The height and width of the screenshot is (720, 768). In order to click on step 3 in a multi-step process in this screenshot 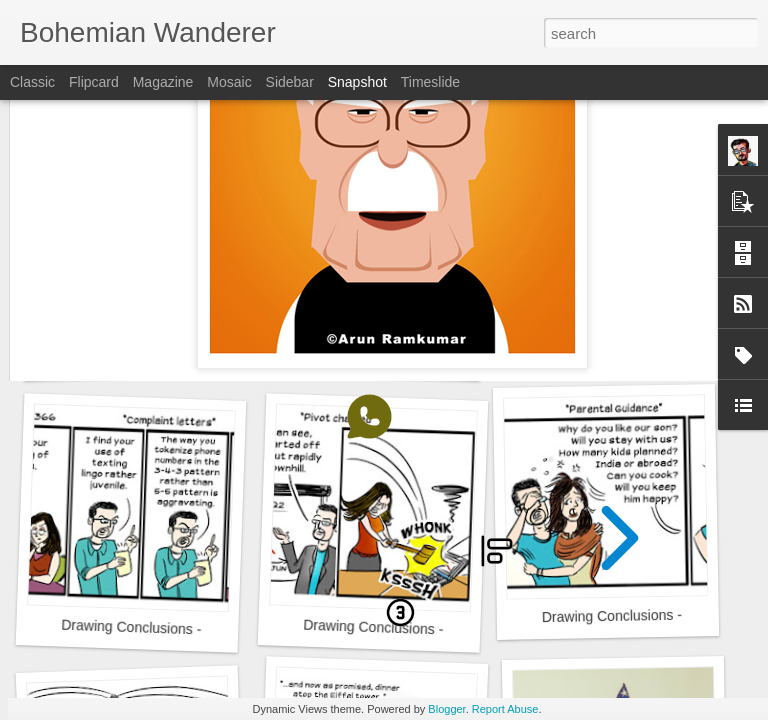, I will do `click(400, 612)`.